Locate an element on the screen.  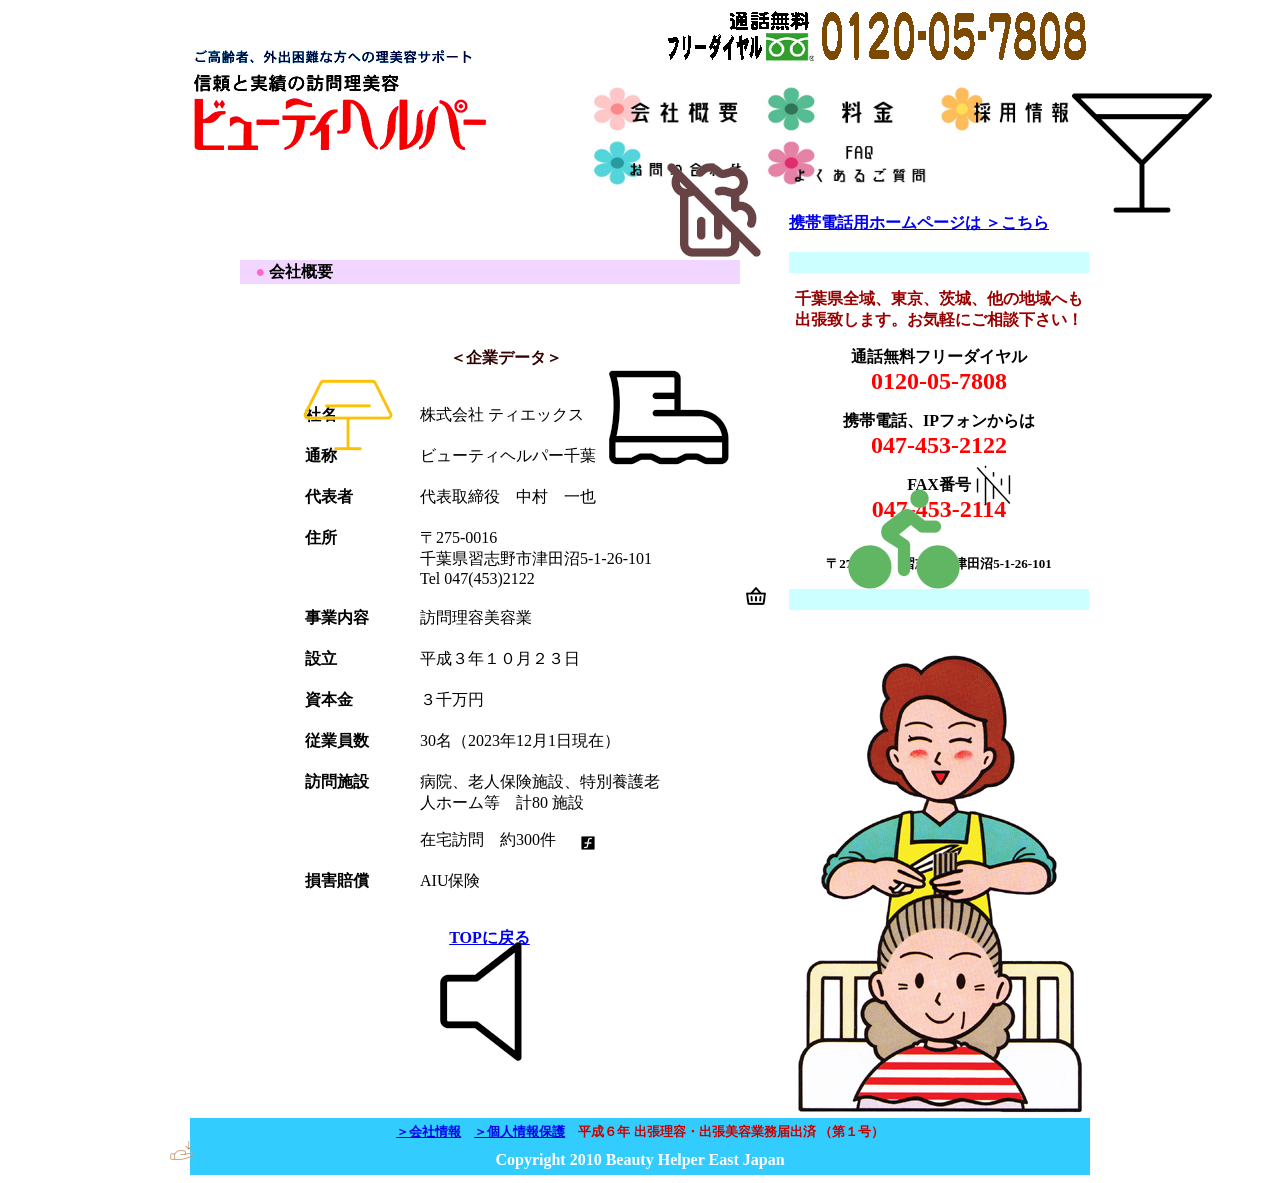
indicates alcohol-free option or venue is located at coordinates (714, 210).